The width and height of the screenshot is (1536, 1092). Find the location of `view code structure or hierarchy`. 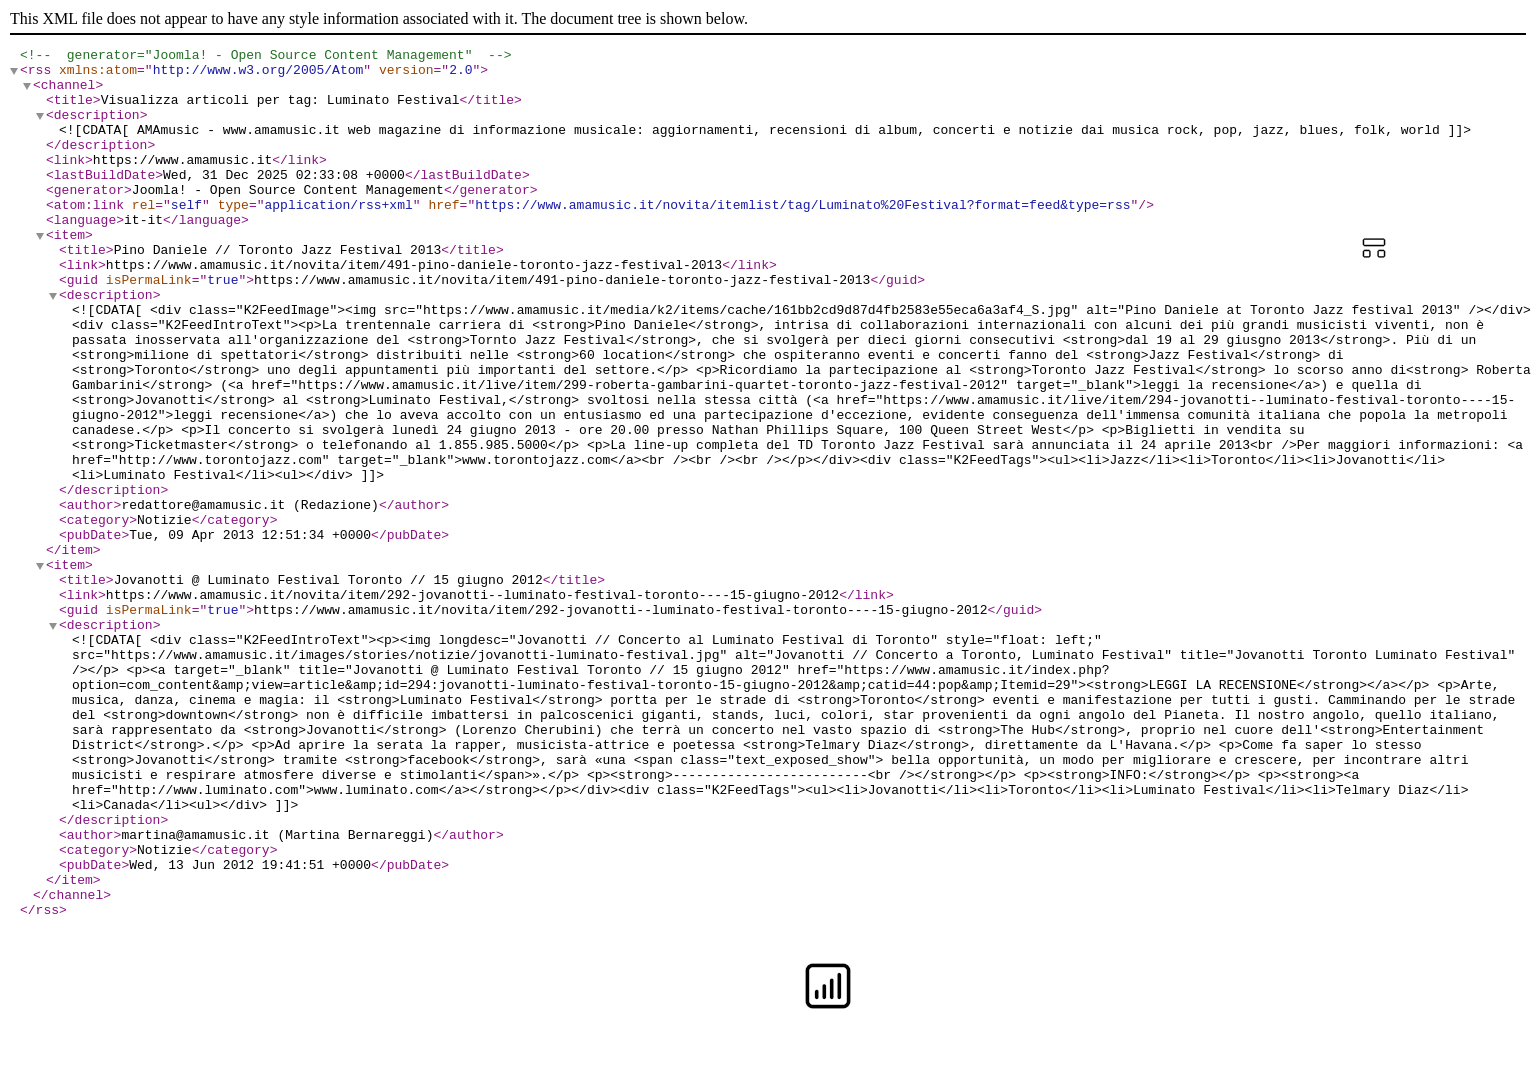

view code structure or hierarchy is located at coordinates (1374, 248).